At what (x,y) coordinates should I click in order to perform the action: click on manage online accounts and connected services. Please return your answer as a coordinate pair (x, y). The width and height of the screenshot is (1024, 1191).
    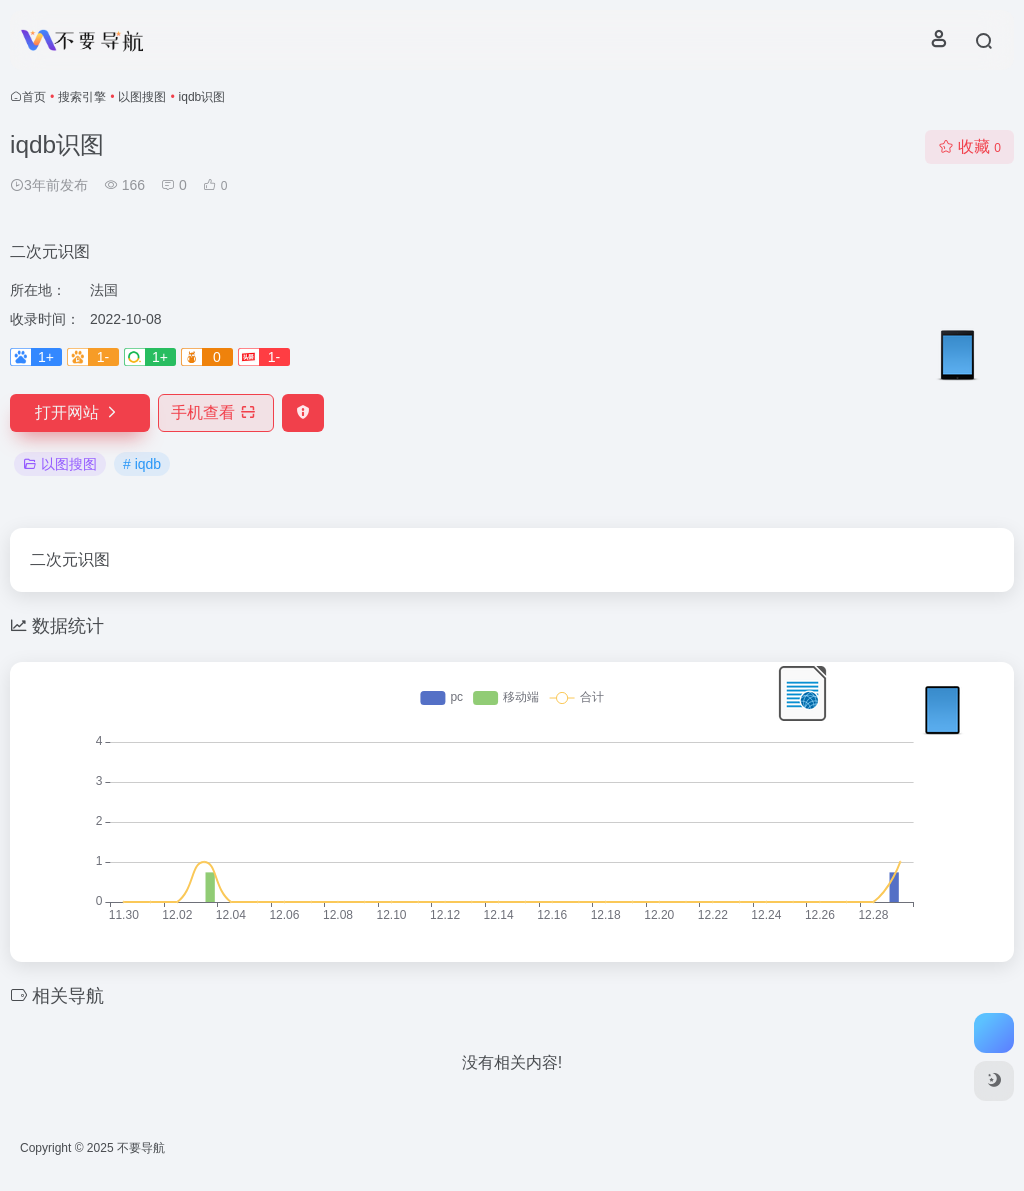
    Looking at the image, I should click on (810, 796).